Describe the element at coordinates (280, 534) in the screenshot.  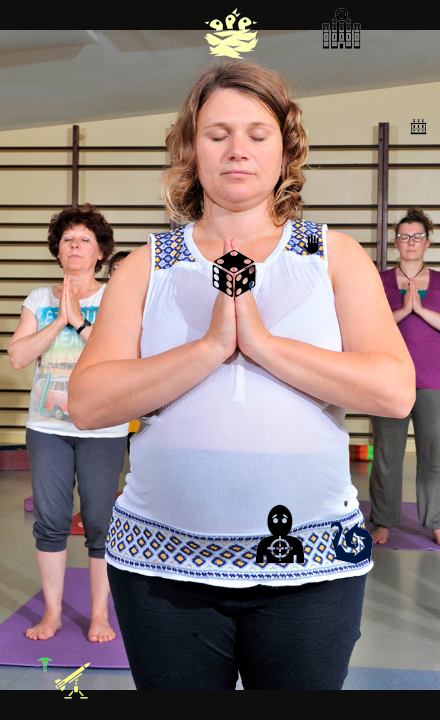
I see `target or aim at an enemy` at that location.